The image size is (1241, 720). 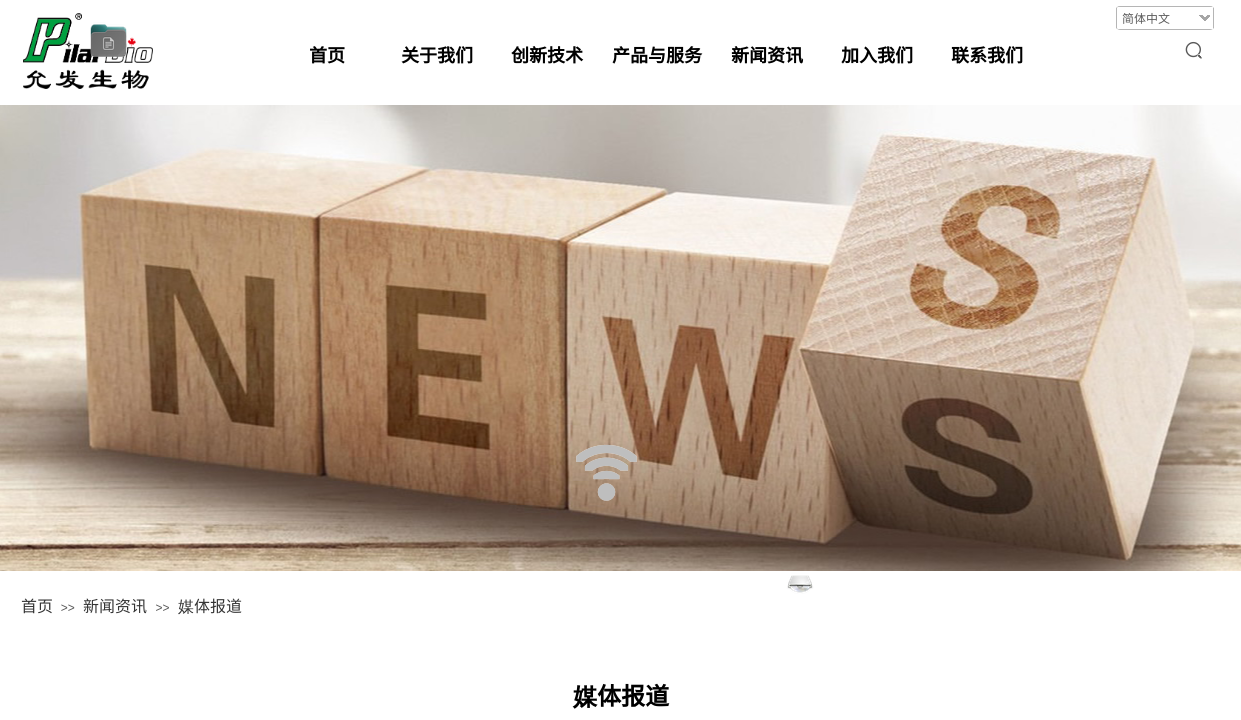 I want to click on access optical disc drive settings, so click(x=800, y=583).